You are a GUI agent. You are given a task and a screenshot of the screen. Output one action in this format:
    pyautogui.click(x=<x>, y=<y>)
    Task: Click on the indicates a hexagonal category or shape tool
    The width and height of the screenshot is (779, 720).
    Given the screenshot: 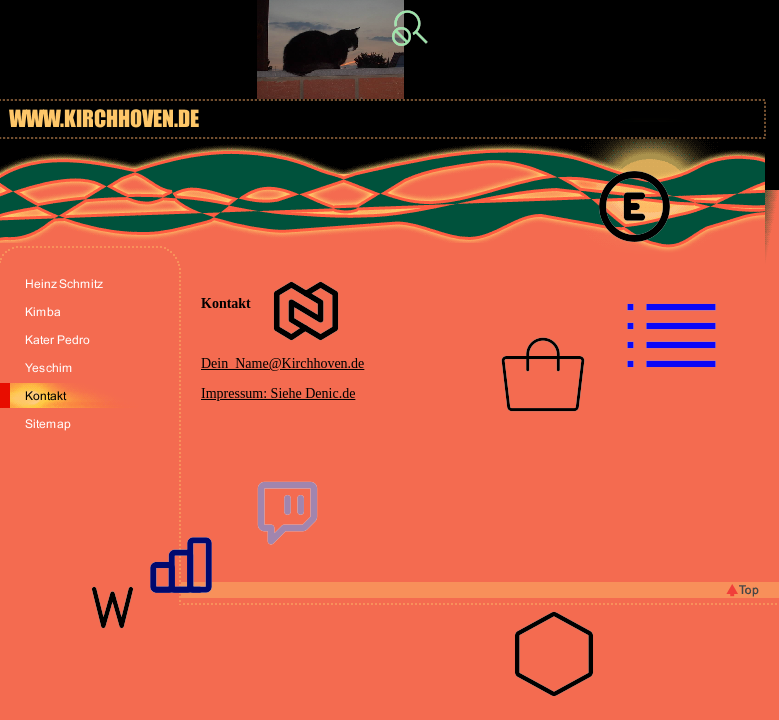 What is the action you would take?
    pyautogui.click(x=554, y=654)
    